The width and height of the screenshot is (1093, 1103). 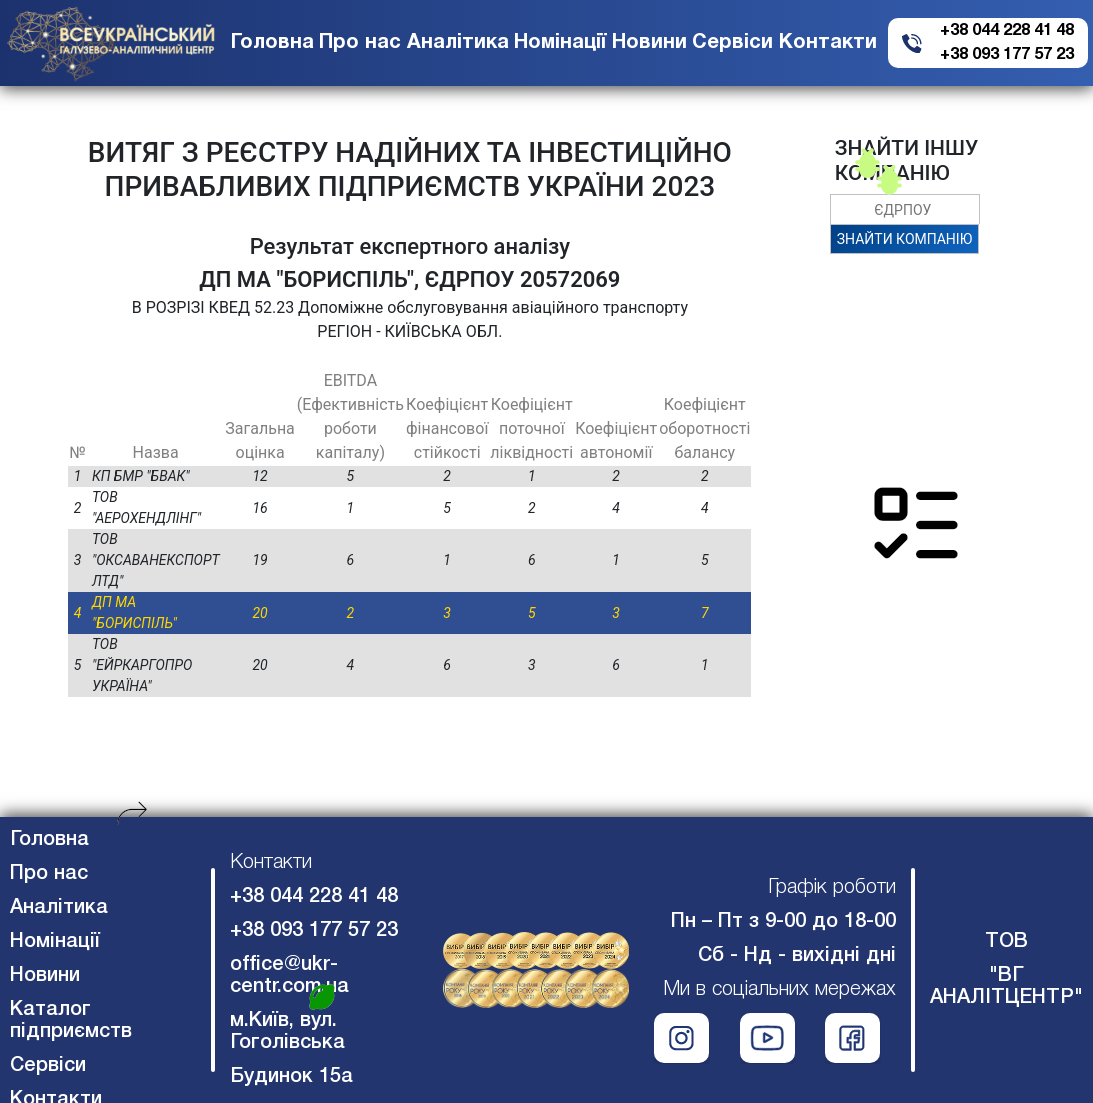 What do you see at coordinates (916, 525) in the screenshot?
I see `view your to-do list` at bounding box center [916, 525].